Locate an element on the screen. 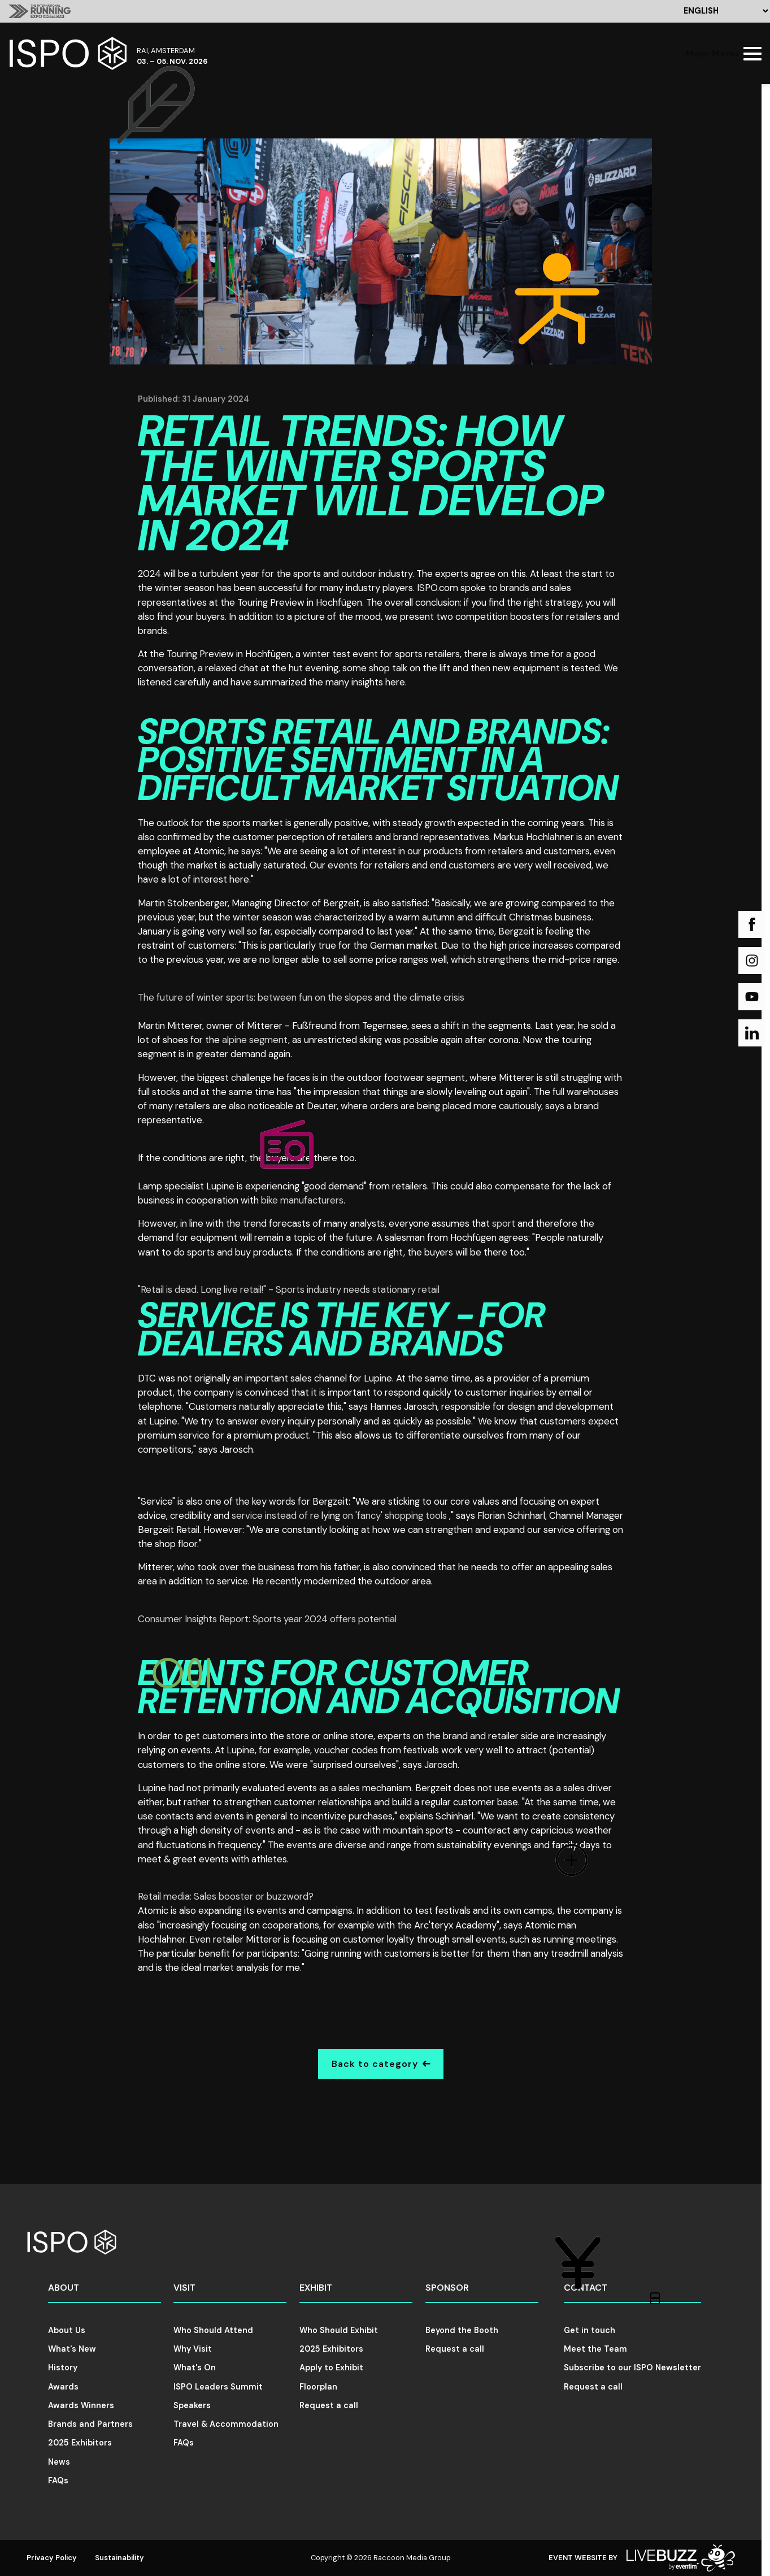 The height and width of the screenshot is (2576, 770). visit medium article or profile is located at coordinates (181, 1673).